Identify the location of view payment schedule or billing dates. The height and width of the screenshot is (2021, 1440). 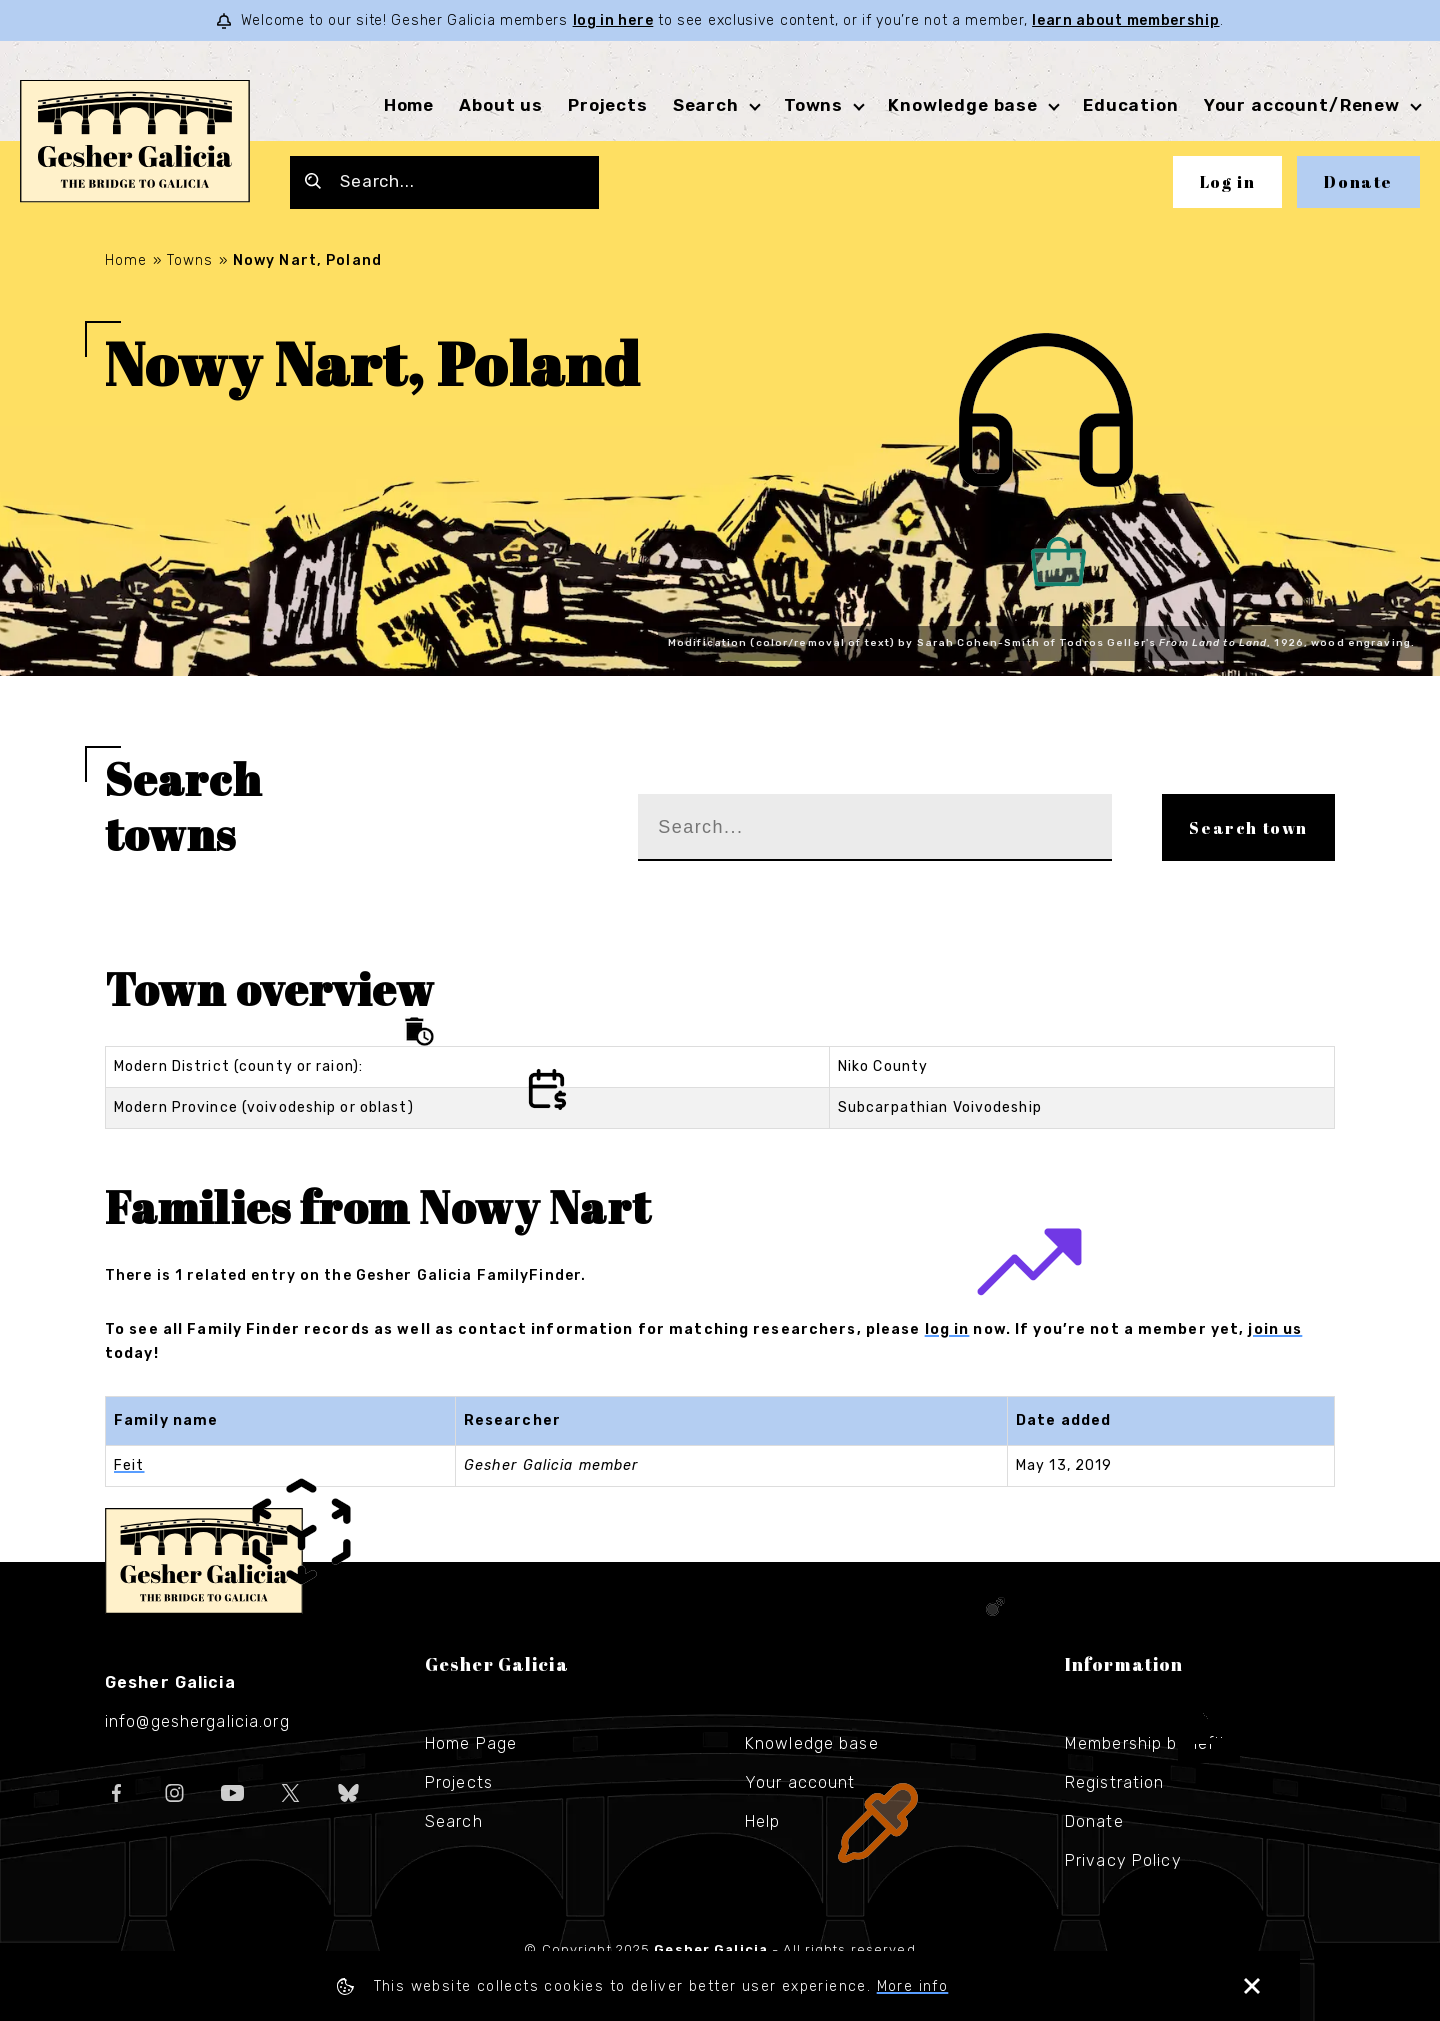
(546, 1088).